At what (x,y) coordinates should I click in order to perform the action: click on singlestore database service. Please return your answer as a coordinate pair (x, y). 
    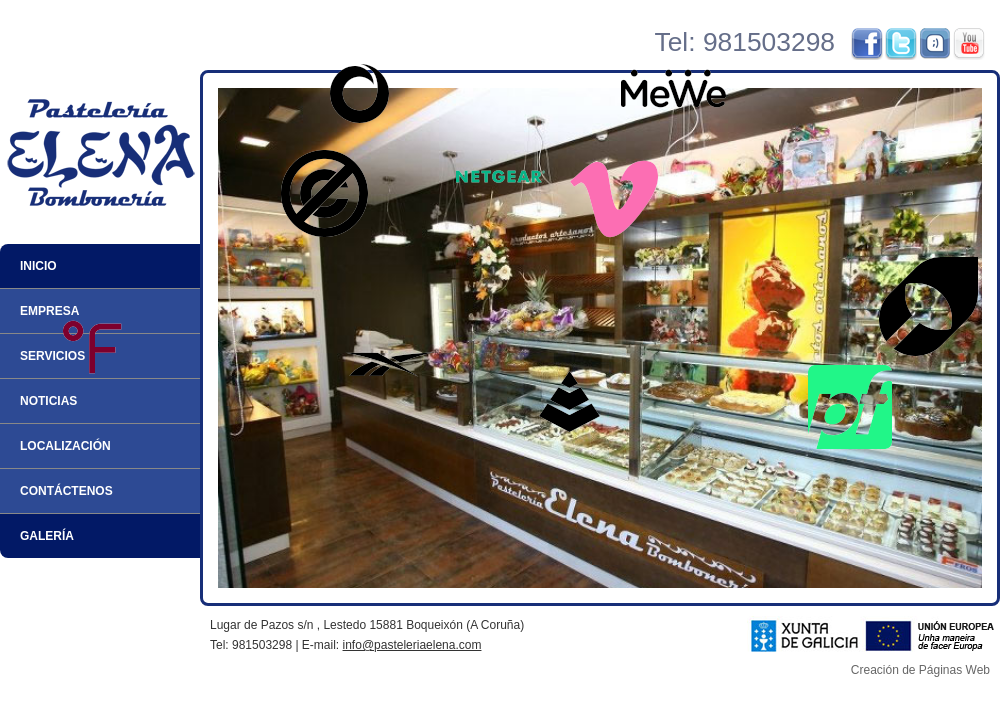
    Looking at the image, I should click on (359, 93).